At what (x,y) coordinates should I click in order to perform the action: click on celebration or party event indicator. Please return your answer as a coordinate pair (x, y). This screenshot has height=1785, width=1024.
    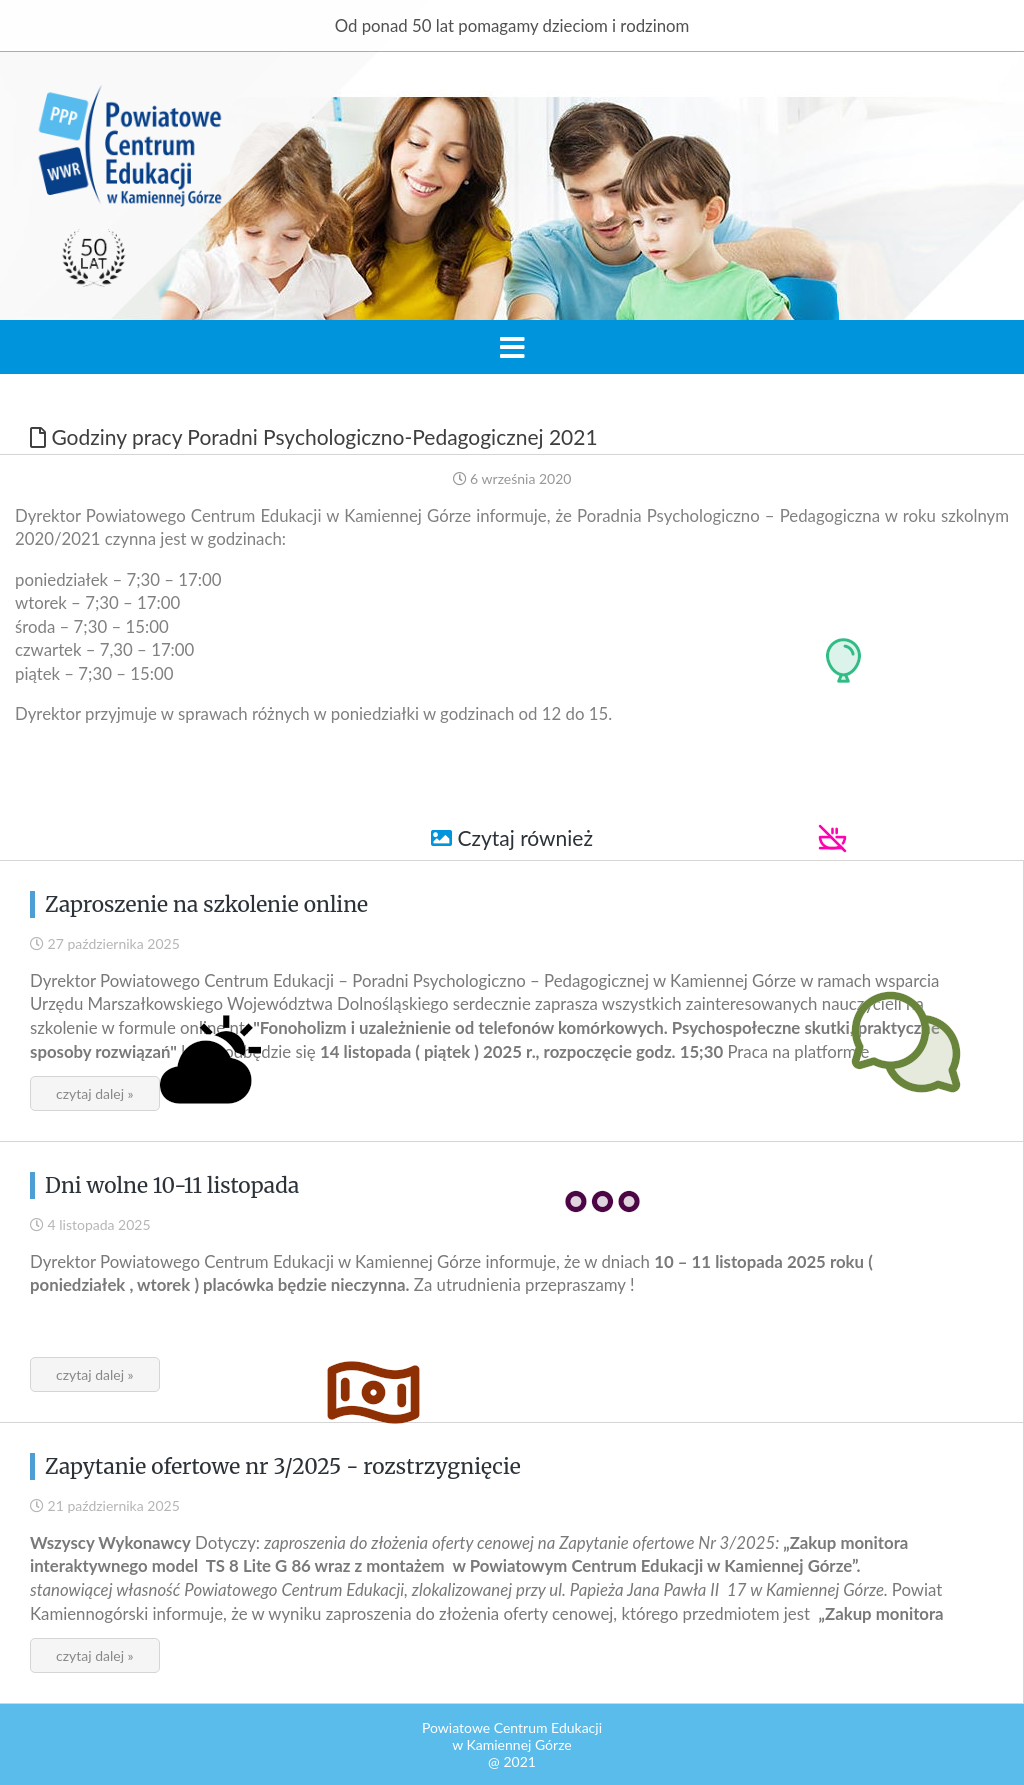
    Looking at the image, I should click on (843, 660).